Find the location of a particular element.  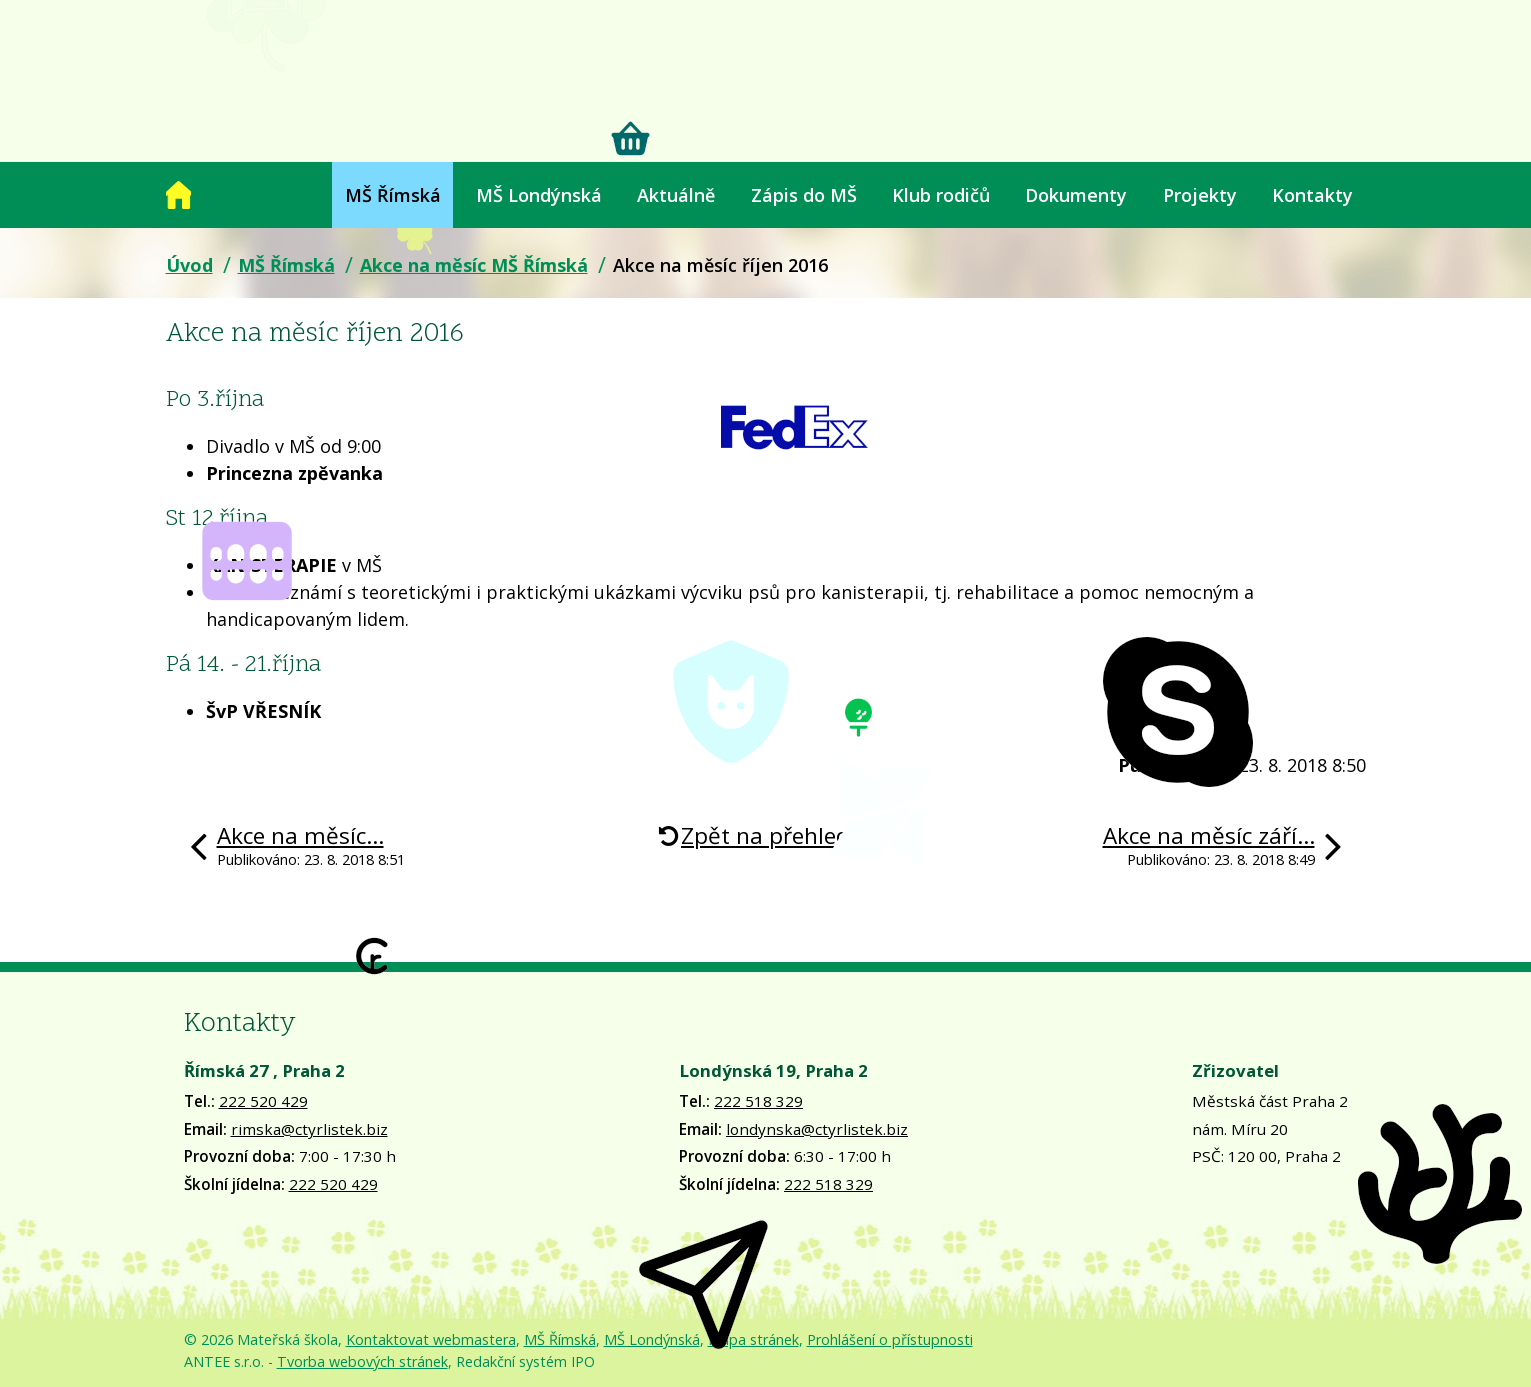

view your shopping basket is located at coordinates (630, 139).